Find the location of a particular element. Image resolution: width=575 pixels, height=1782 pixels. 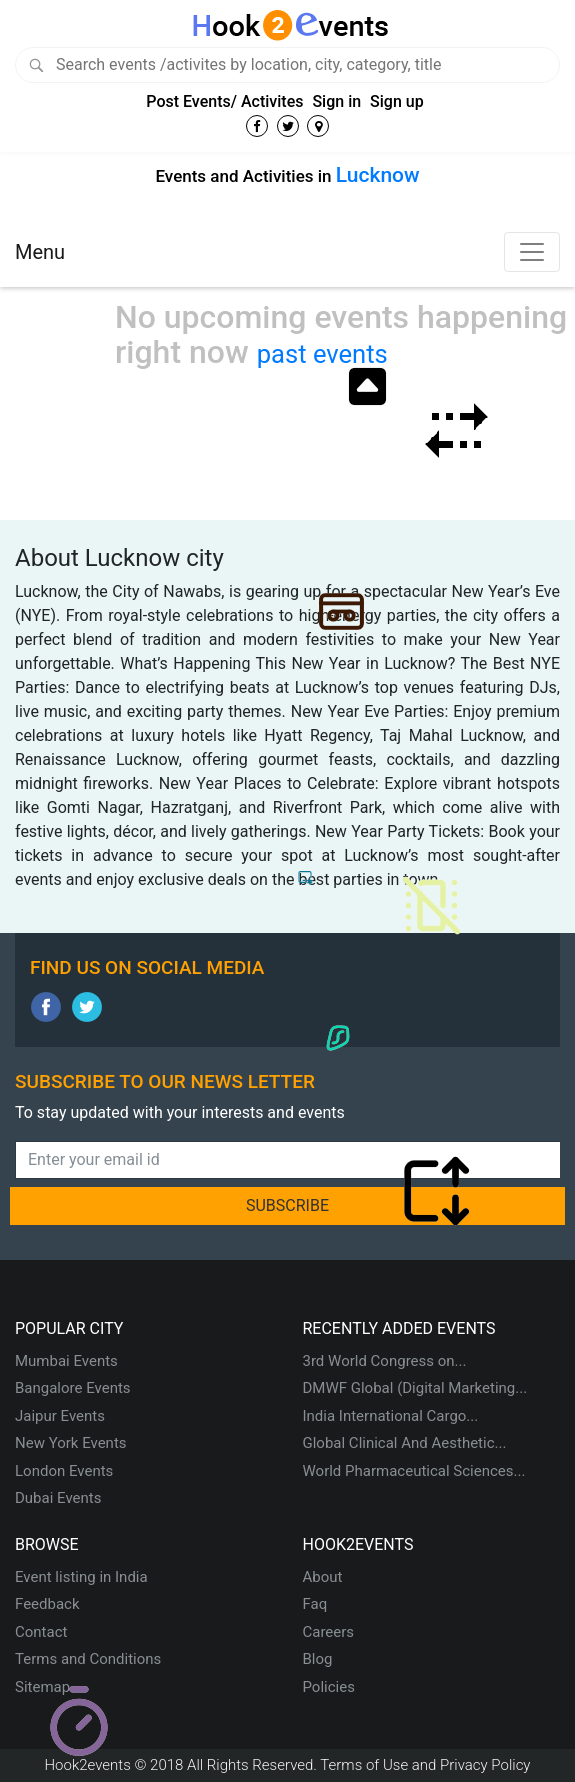

start or set a timer is located at coordinates (79, 1721).